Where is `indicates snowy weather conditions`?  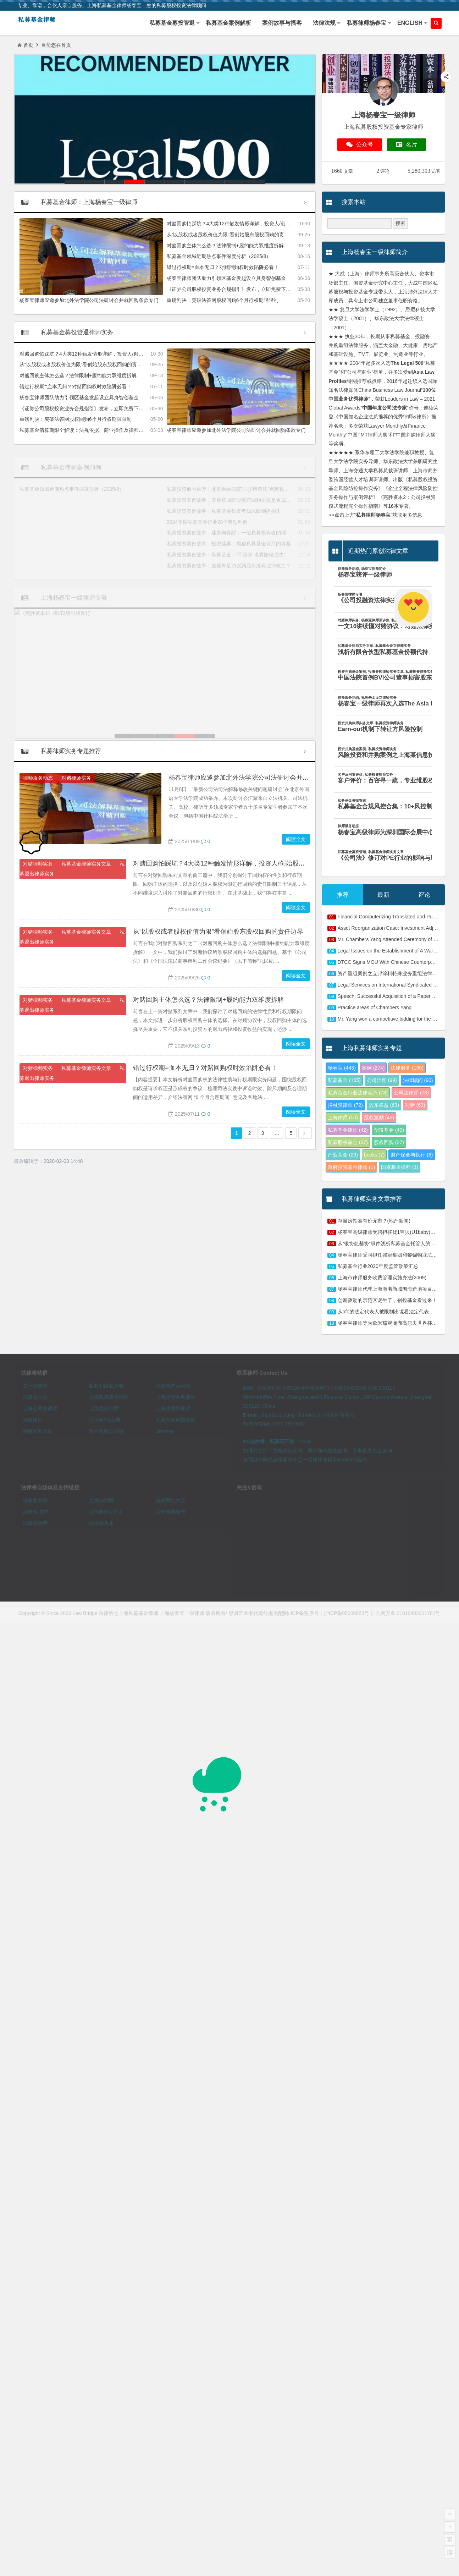
indicates snowy weather conditions is located at coordinates (217, 1783).